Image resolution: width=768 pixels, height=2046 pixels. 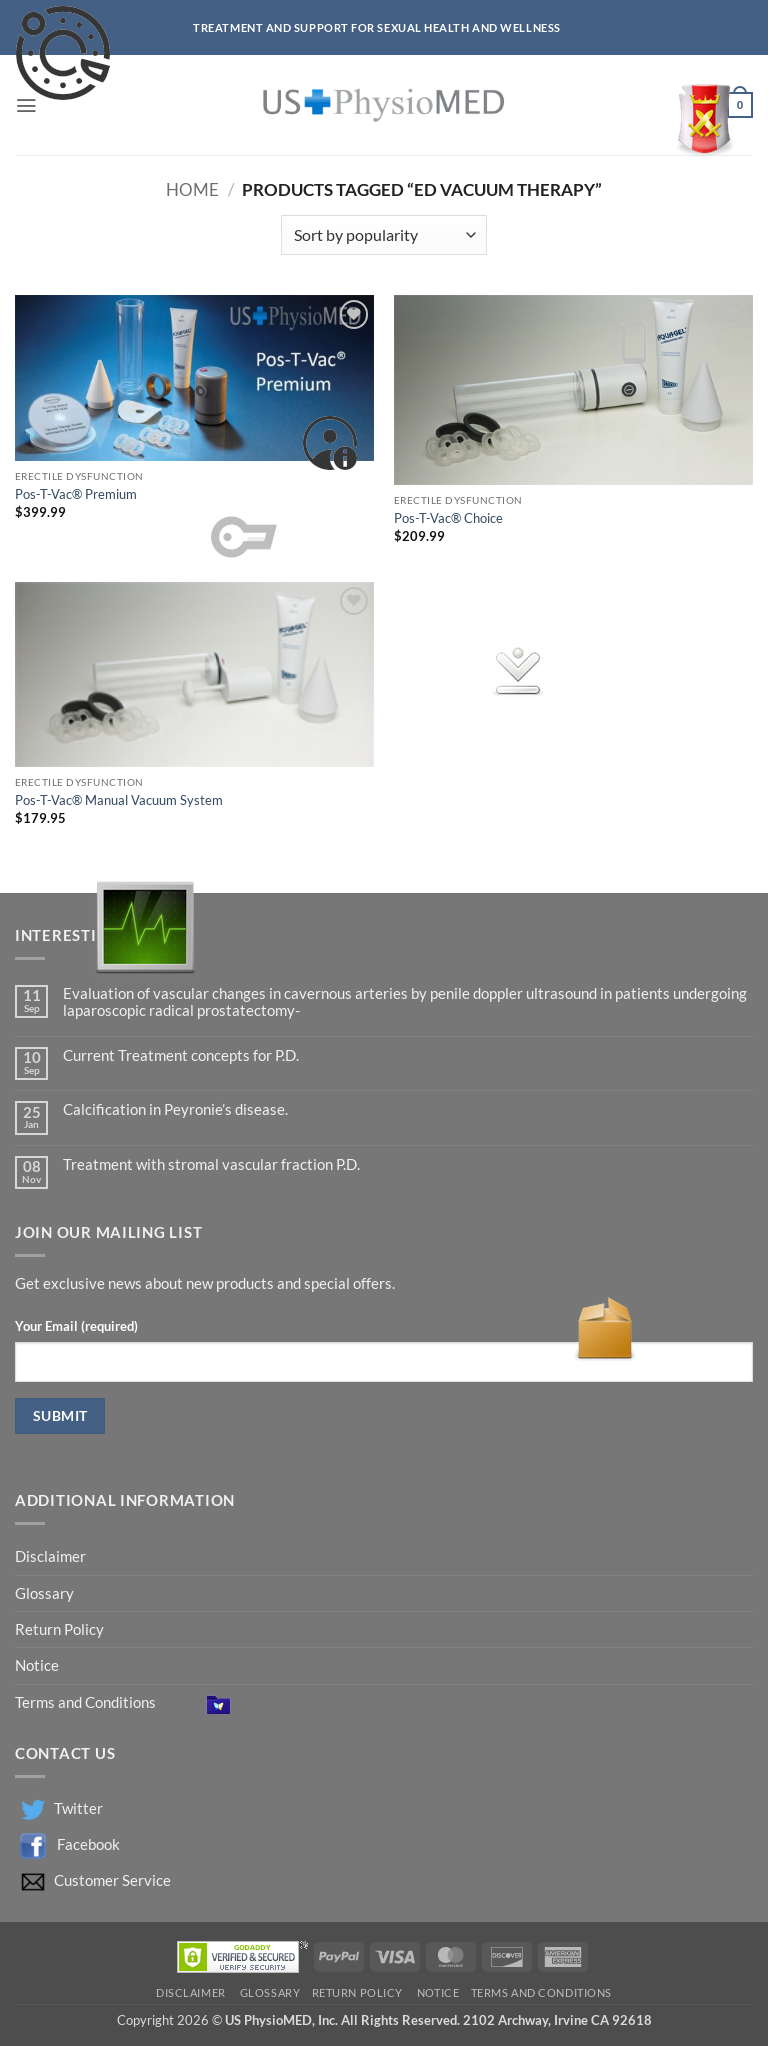 I want to click on open system monitor to view resource usage, so click(x=145, y=925).